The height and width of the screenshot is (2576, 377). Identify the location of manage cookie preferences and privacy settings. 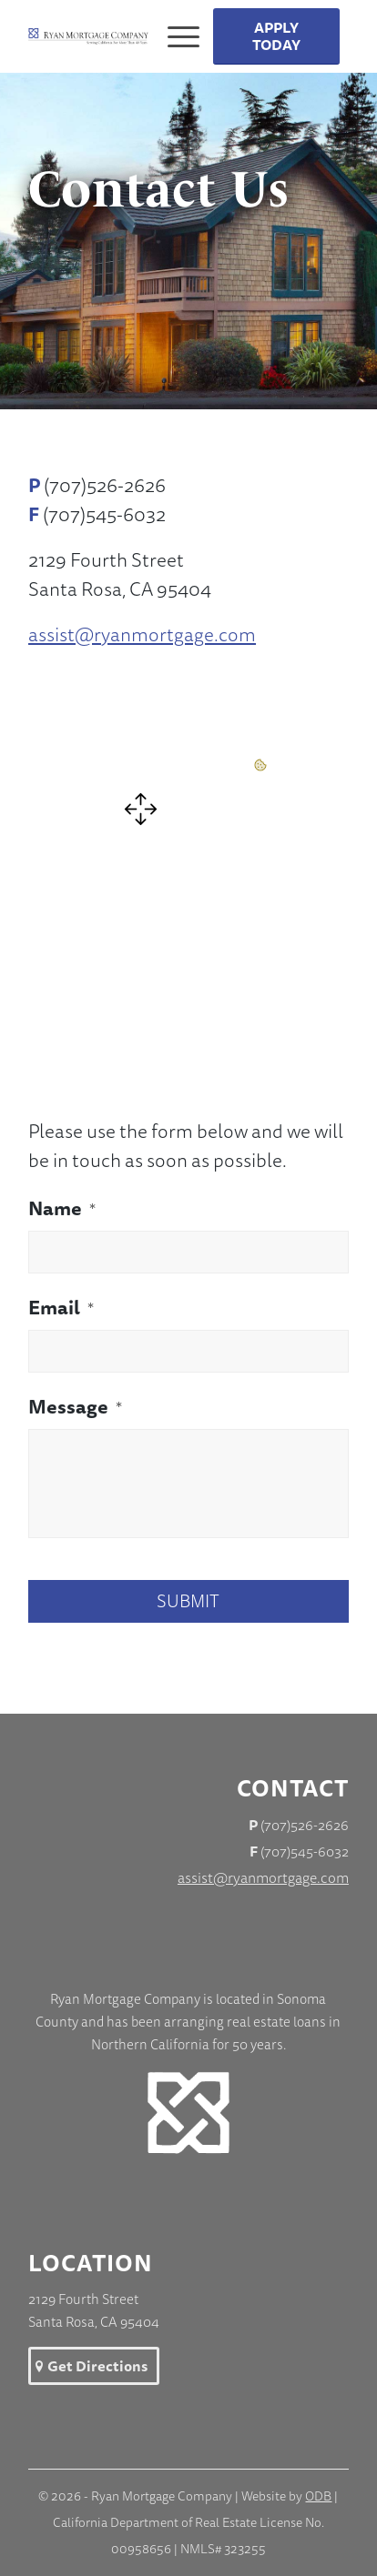
(260, 765).